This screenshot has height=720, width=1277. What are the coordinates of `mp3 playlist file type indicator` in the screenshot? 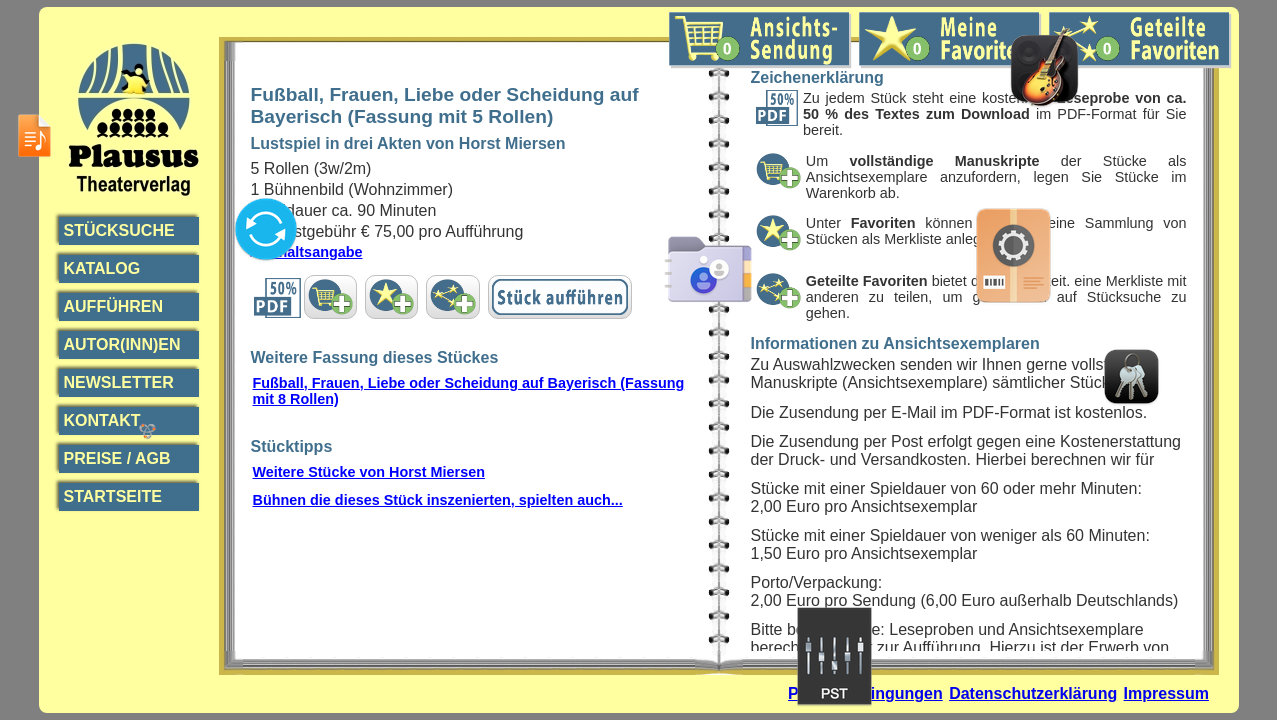 It's located at (34, 136).